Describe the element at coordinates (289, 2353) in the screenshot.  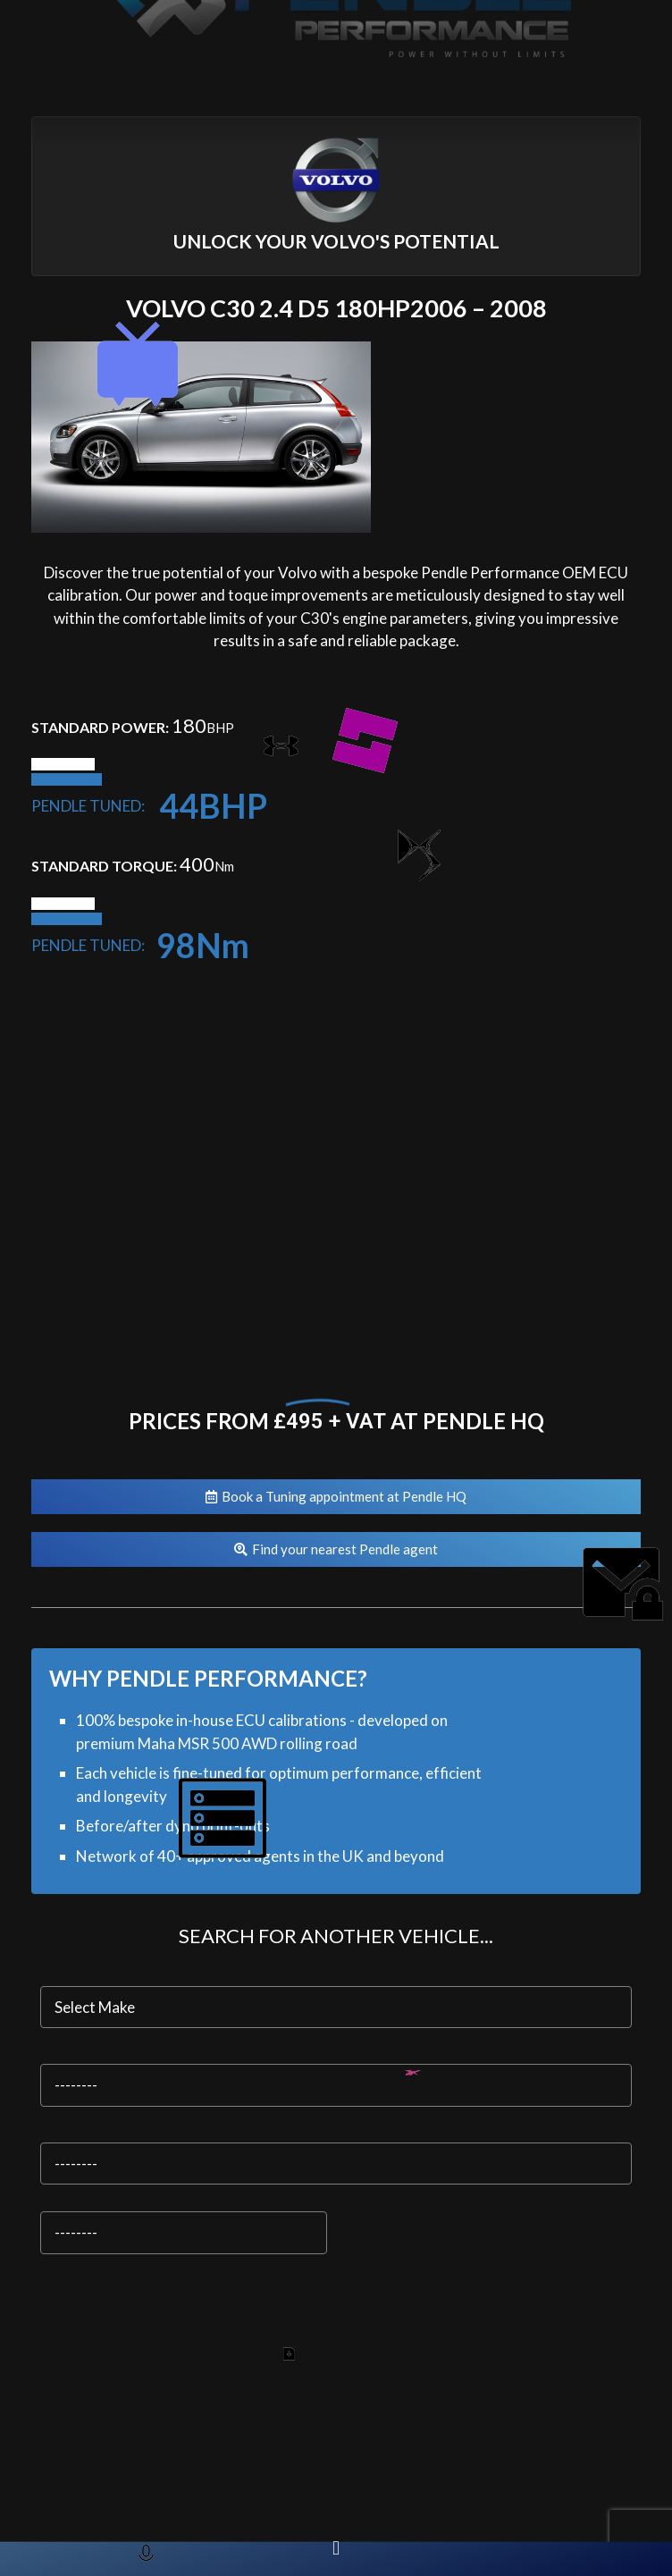
I see `download this file` at that location.